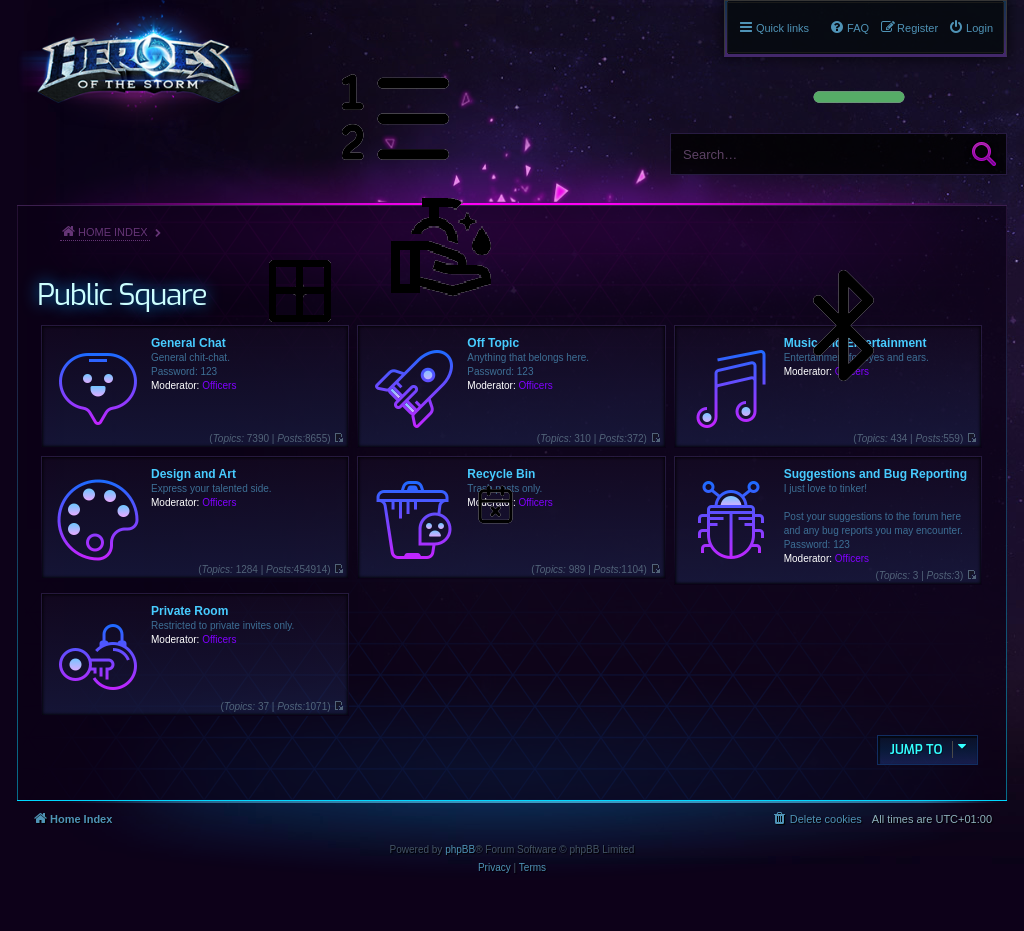 The image size is (1024, 931). What do you see at coordinates (399, 117) in the screenshot?
I see `create a numbered list` at bounding box center [399, 117].